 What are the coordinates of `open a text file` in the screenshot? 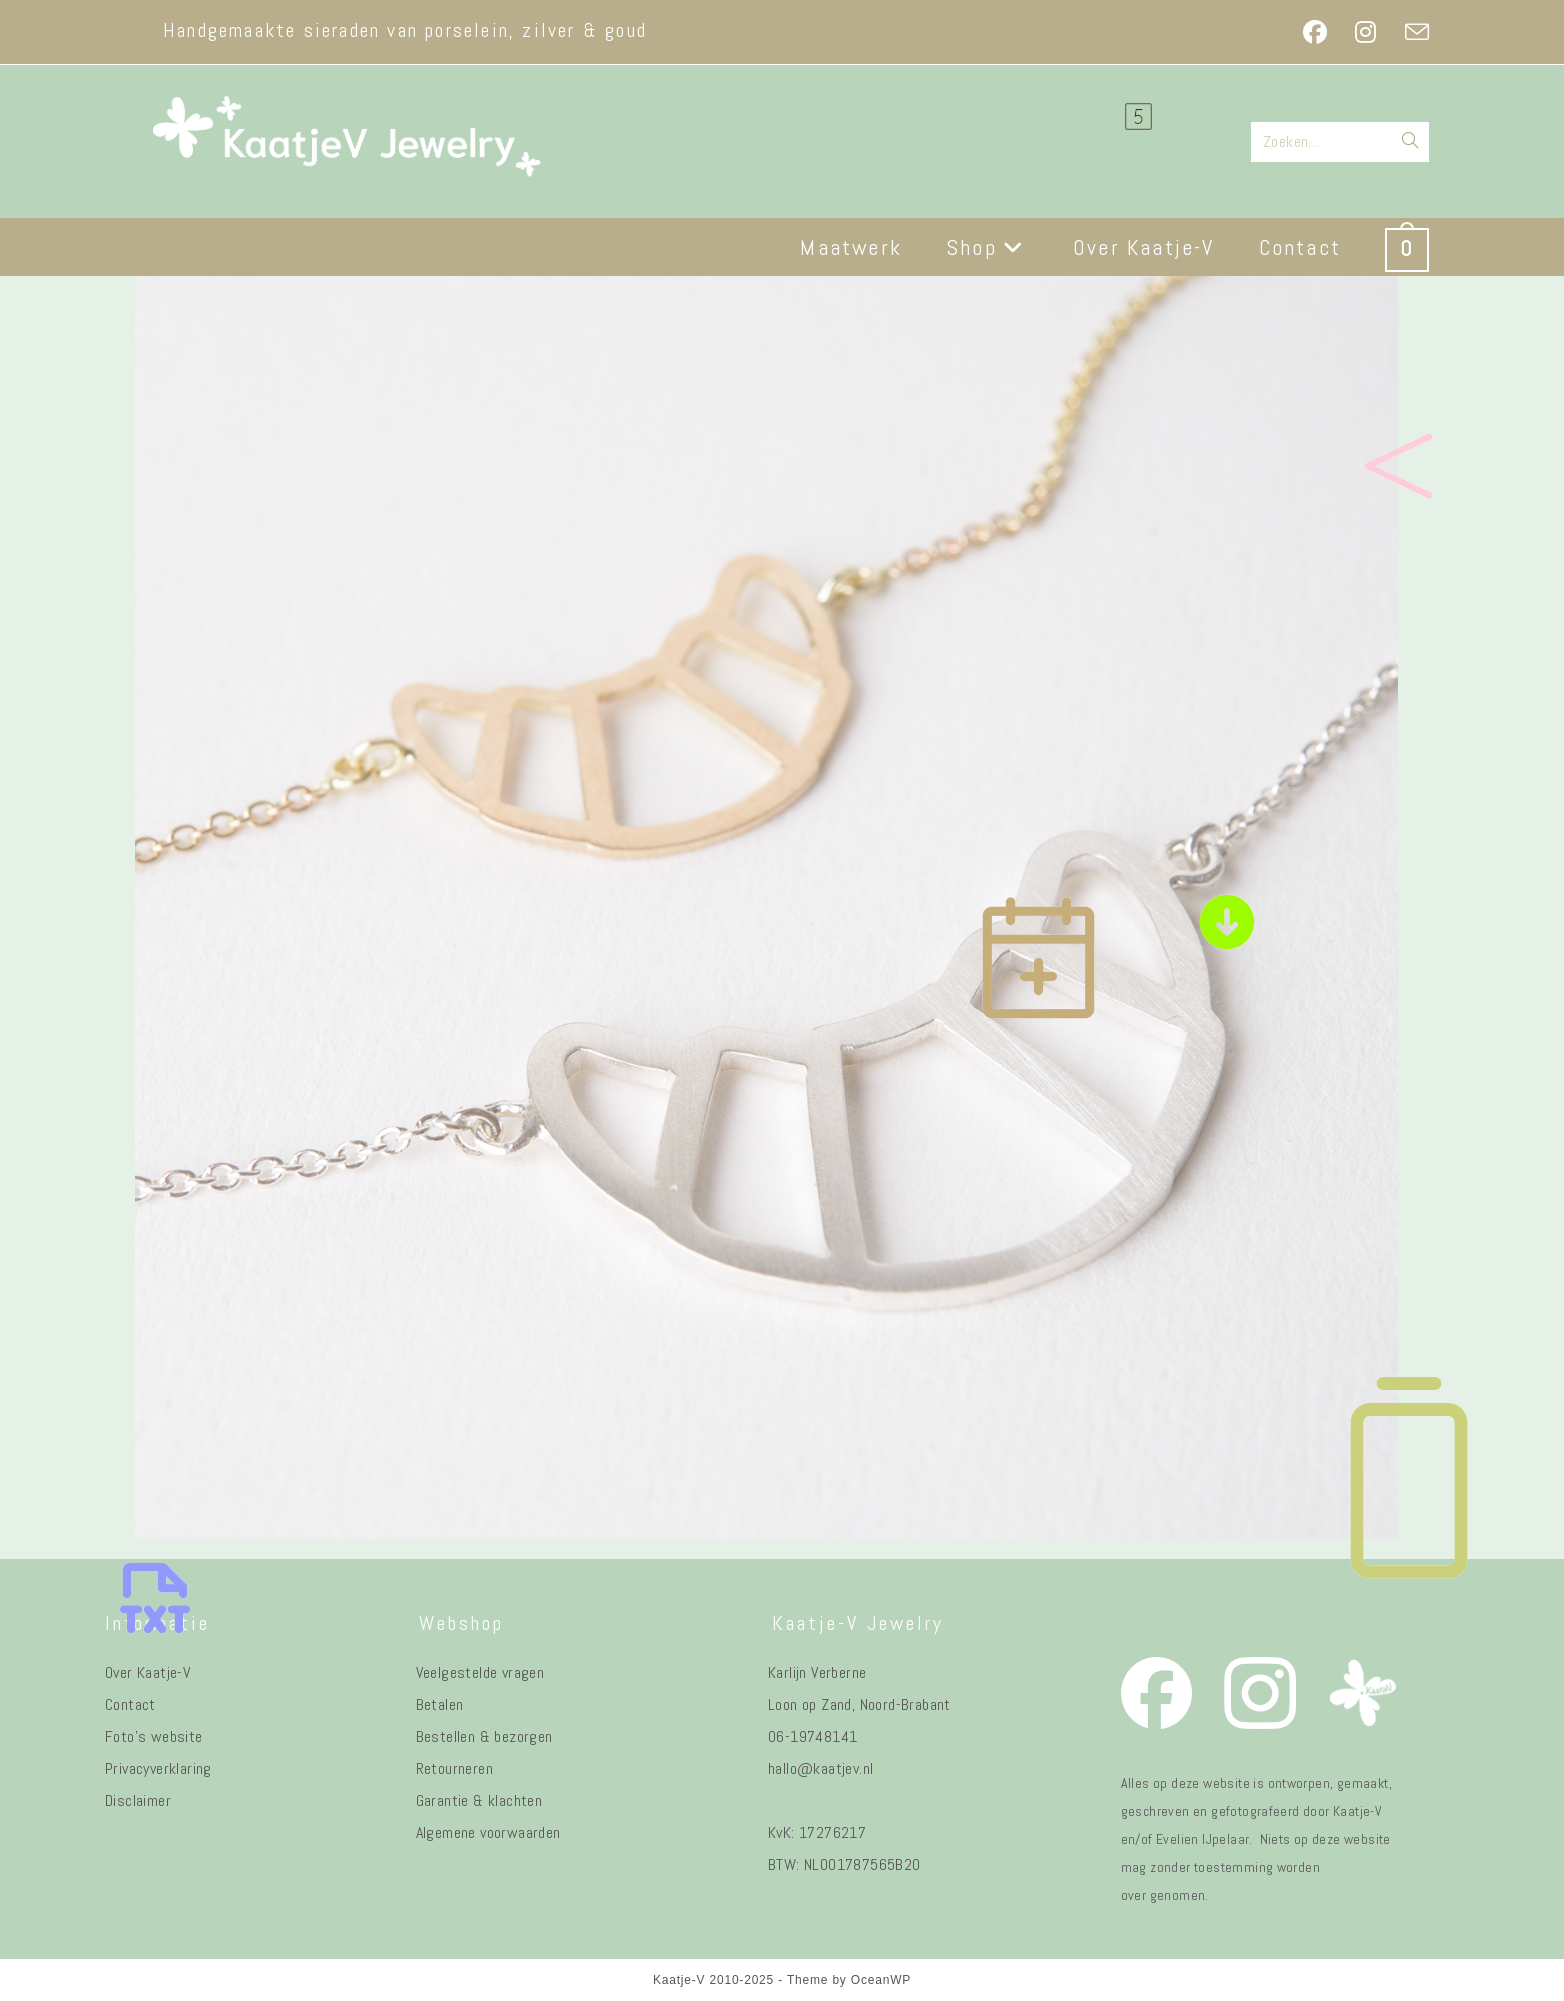 It's located at (155, 1601).